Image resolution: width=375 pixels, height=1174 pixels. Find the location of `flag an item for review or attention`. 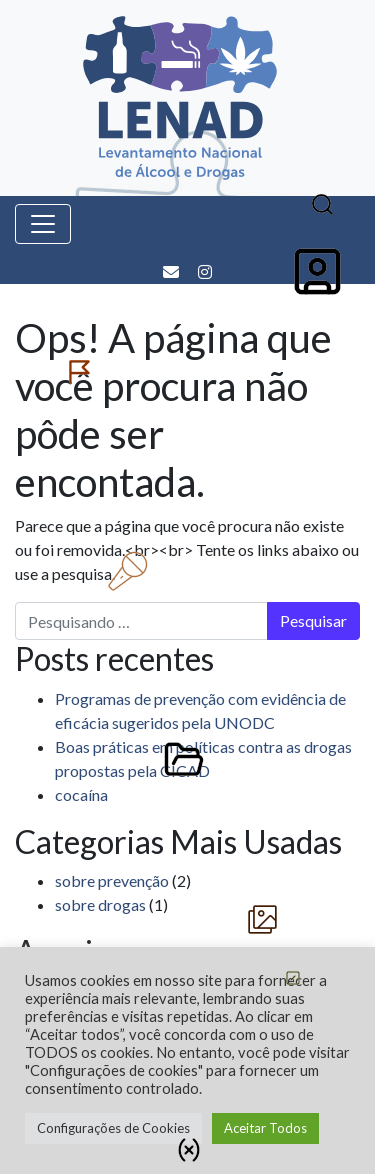

flag an item for review or attention is located at coordinates (79, 370).